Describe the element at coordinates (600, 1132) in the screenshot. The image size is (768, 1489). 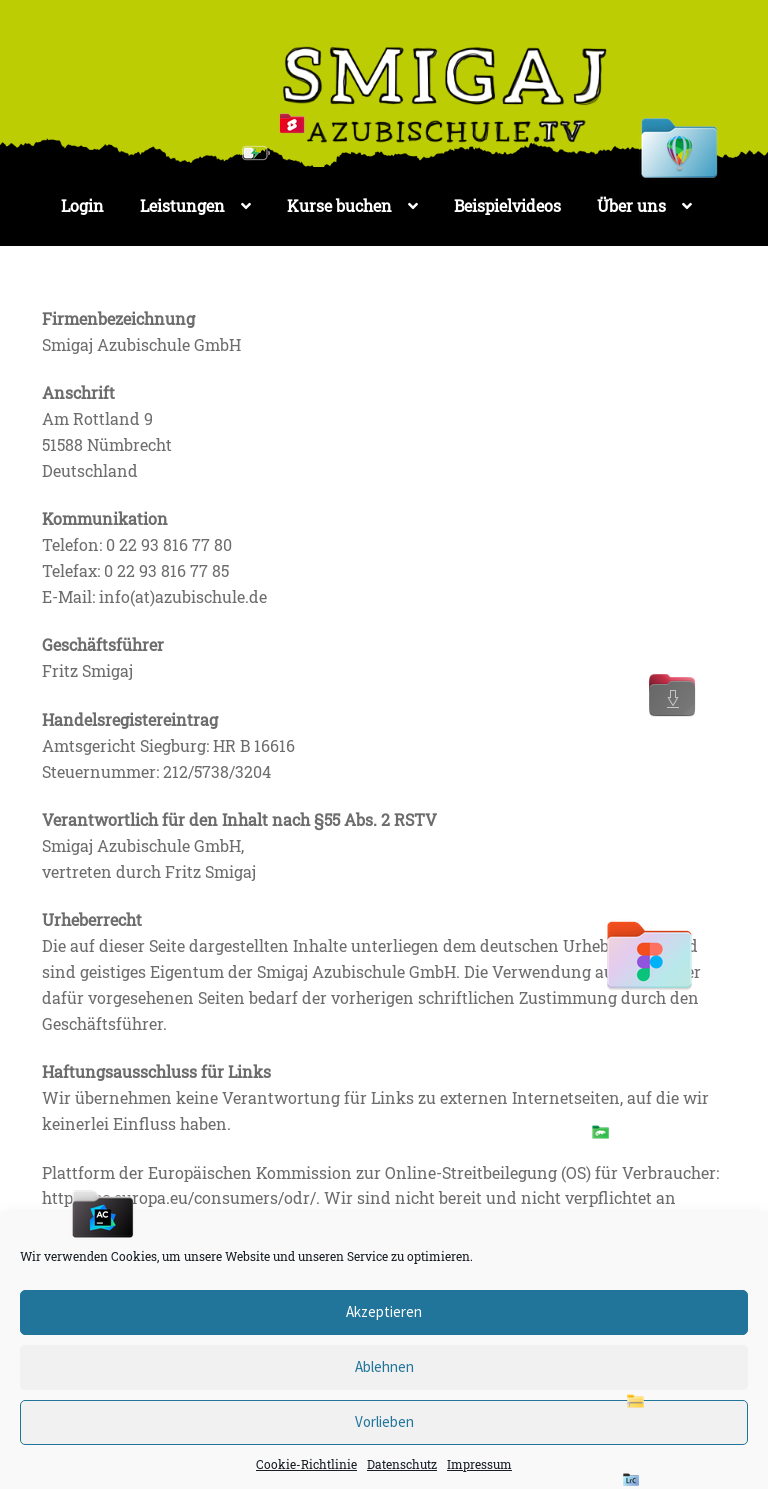
I see `open the openSUSE linux files folder` at that location.